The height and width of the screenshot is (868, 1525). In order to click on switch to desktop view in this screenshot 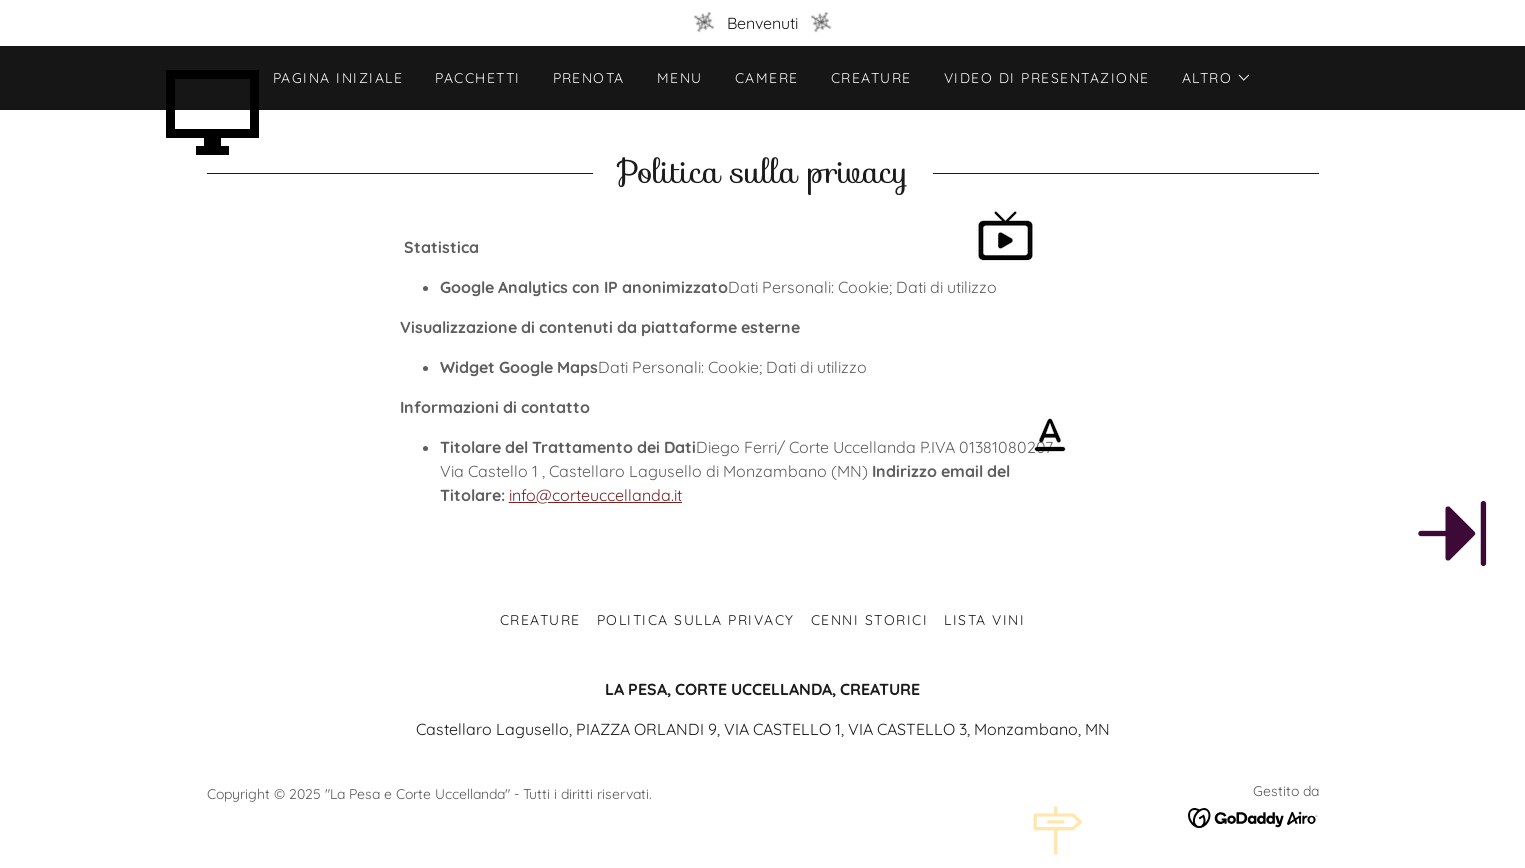, I will do `click(212, 112)`.